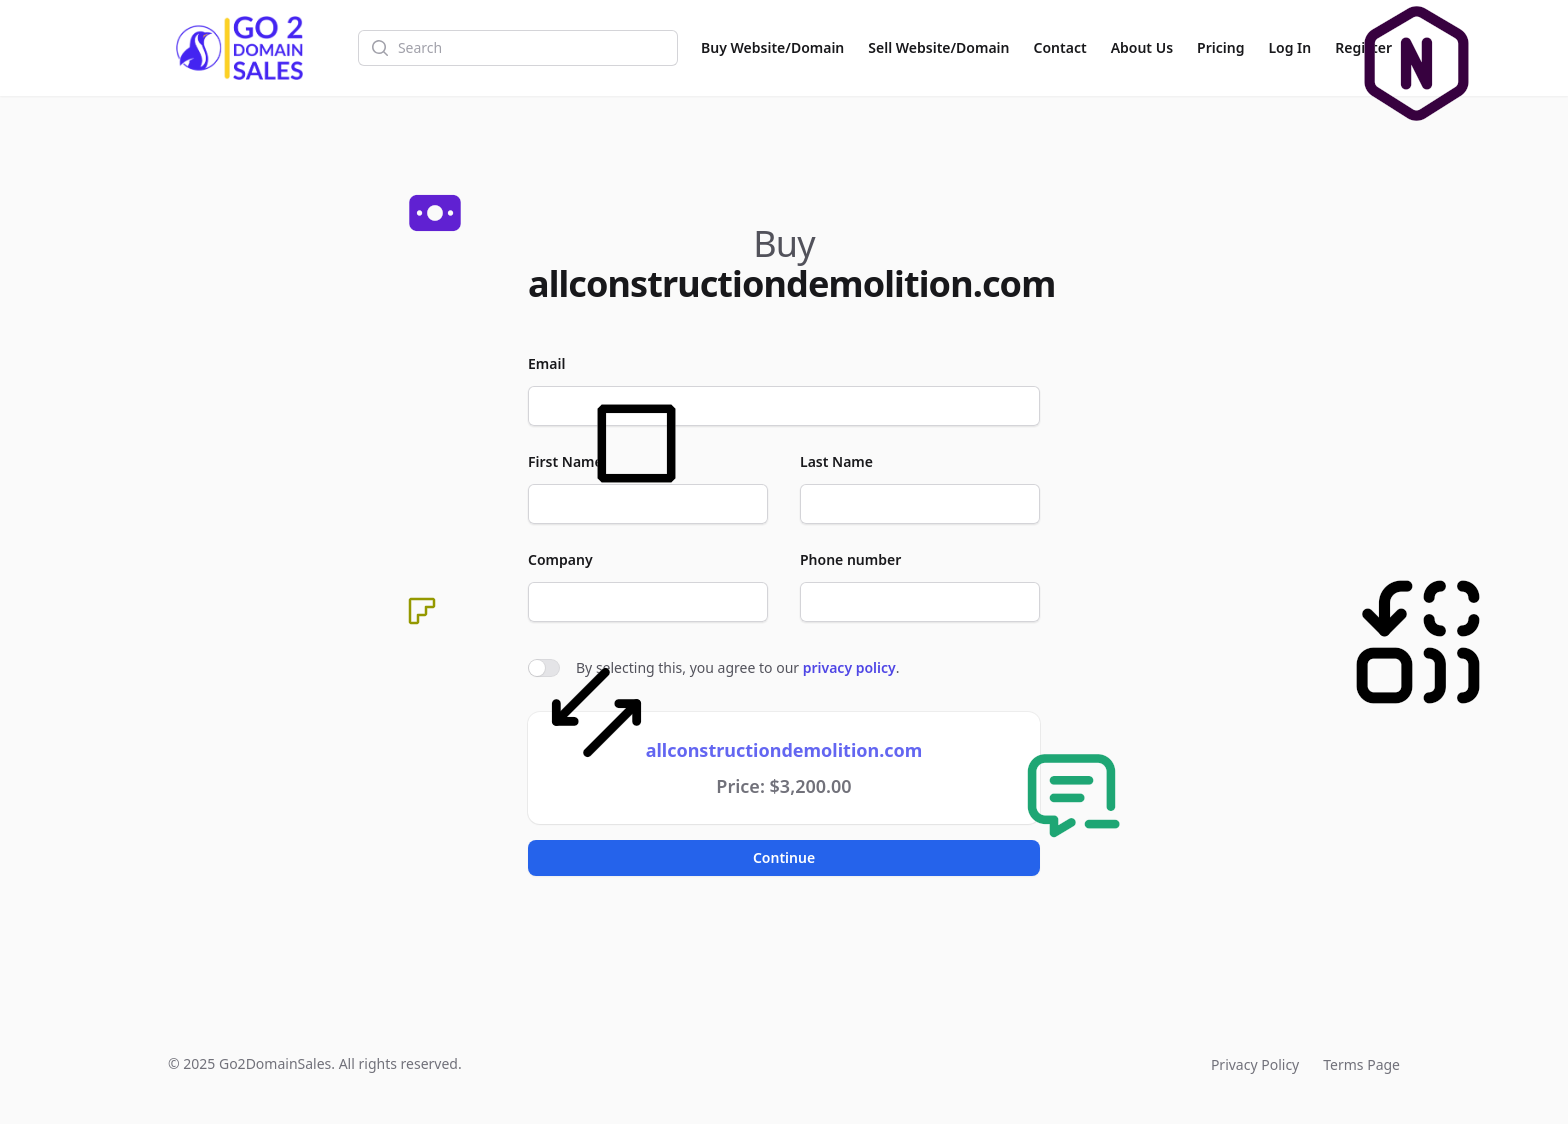  What do you see at coordinates (1071, 793) in the screenshot?
I see `remove a message from the conversation` at bounding box center [1071, 793].